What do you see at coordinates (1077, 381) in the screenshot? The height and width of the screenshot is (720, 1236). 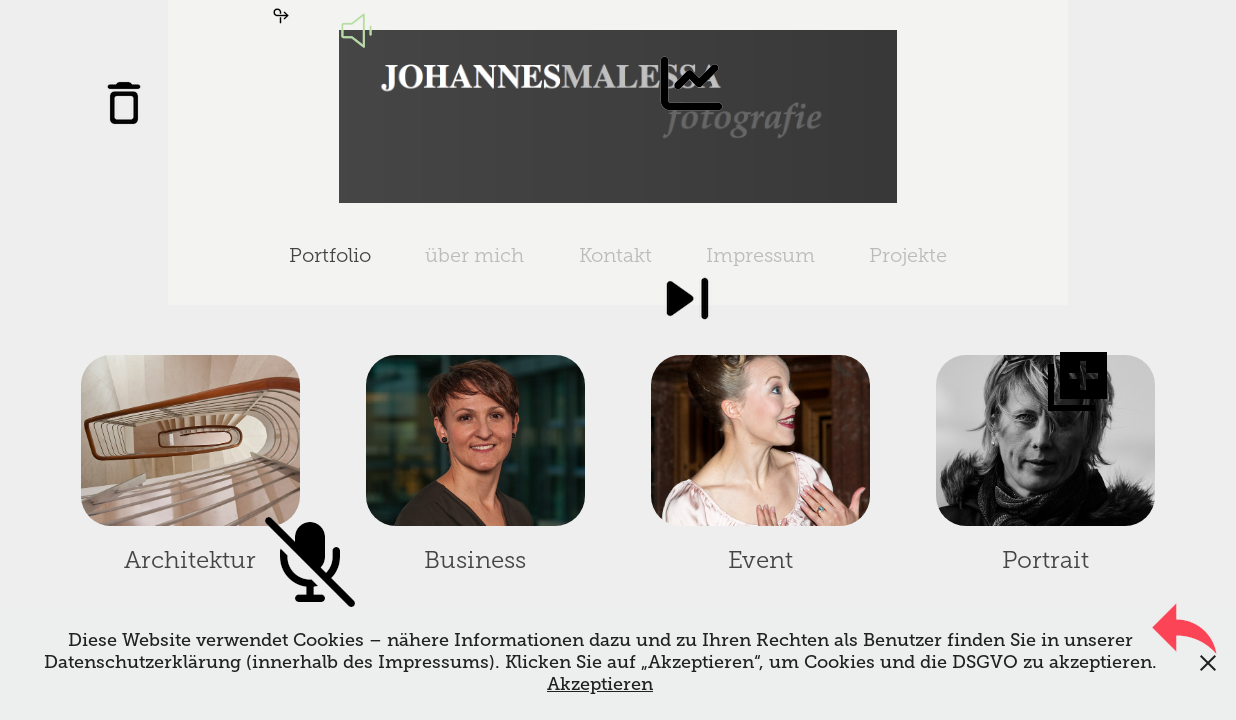 I see `add to queue` at bounding box center [1077, 381].